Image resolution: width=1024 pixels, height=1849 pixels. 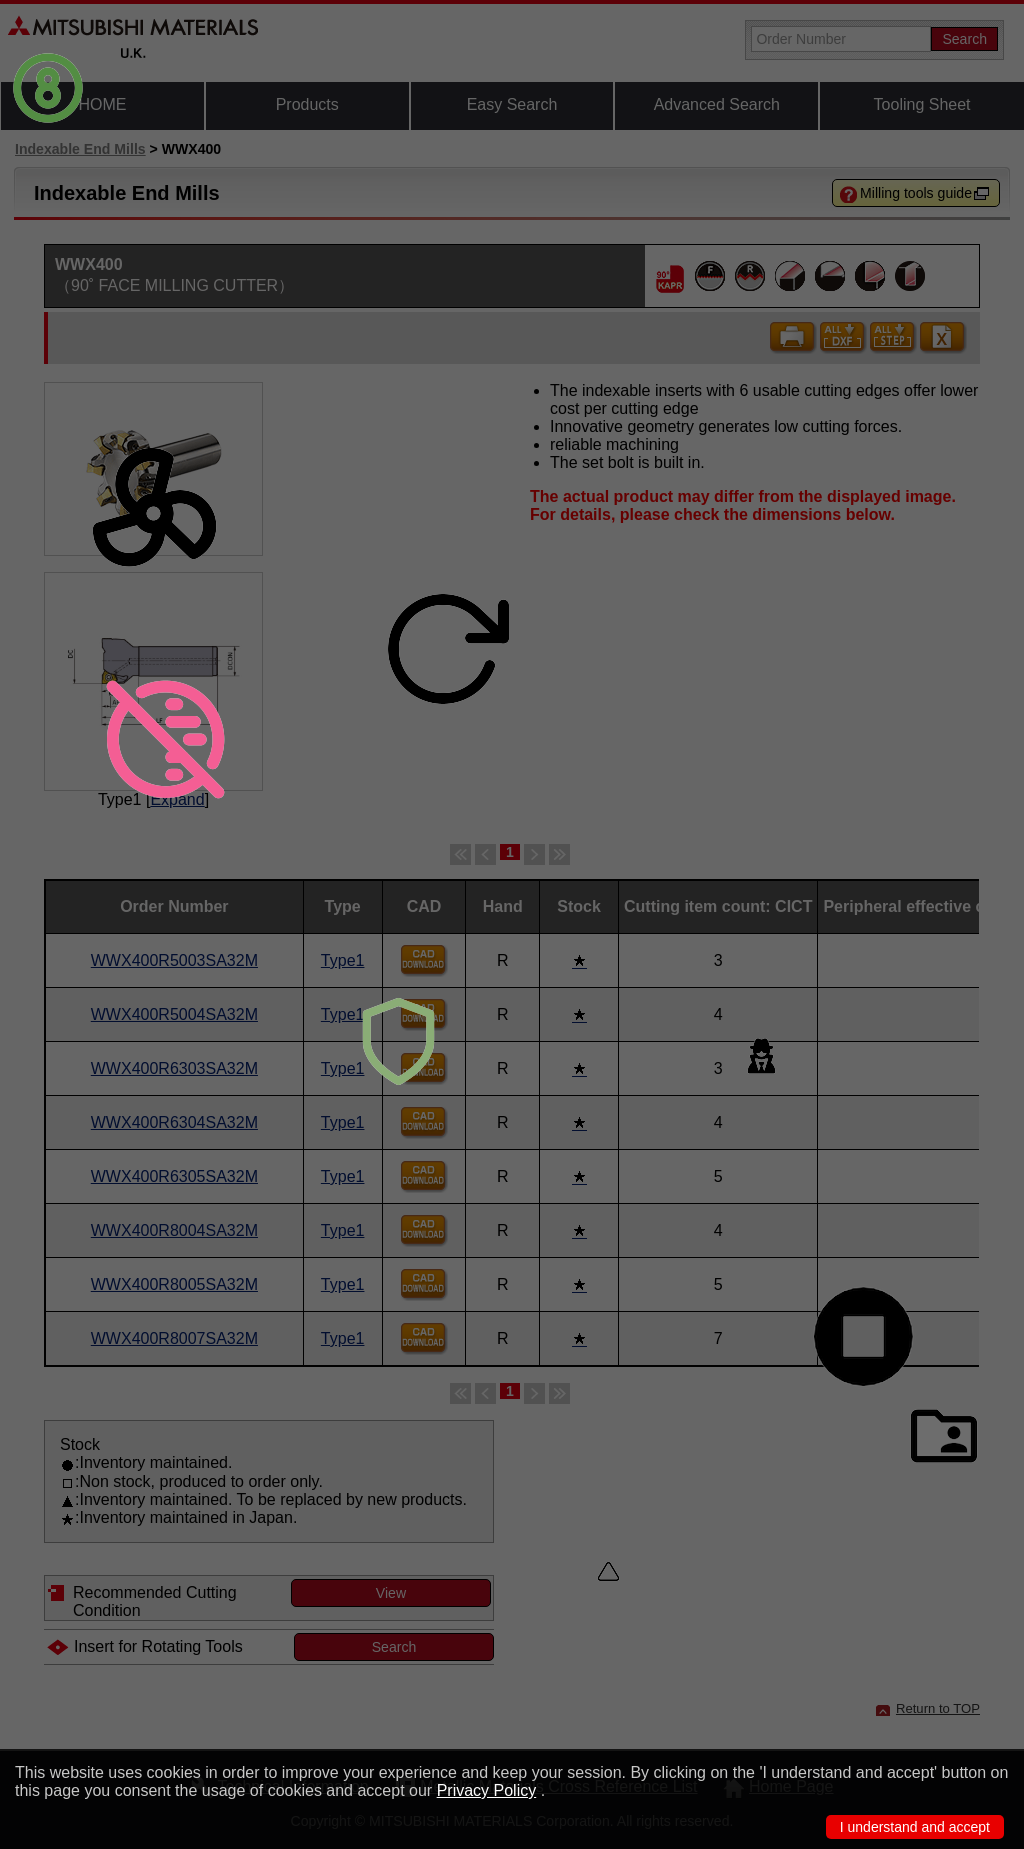 I want to click on access incognito or private browsing mode, so click(x=761, y=1056).